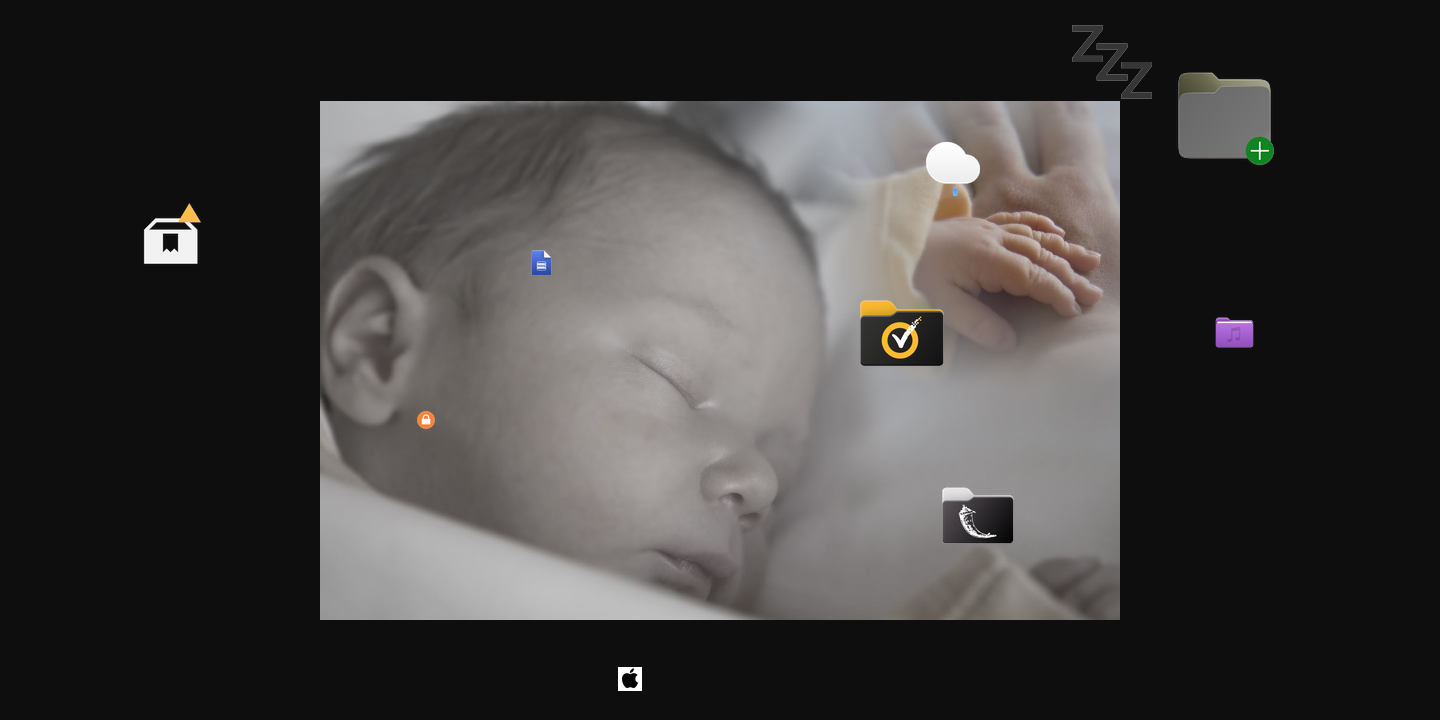 Image resolution: width=1440 pixels, height=720 pixels. I want to click on indicates a locked or protected file, so click(426, 420).